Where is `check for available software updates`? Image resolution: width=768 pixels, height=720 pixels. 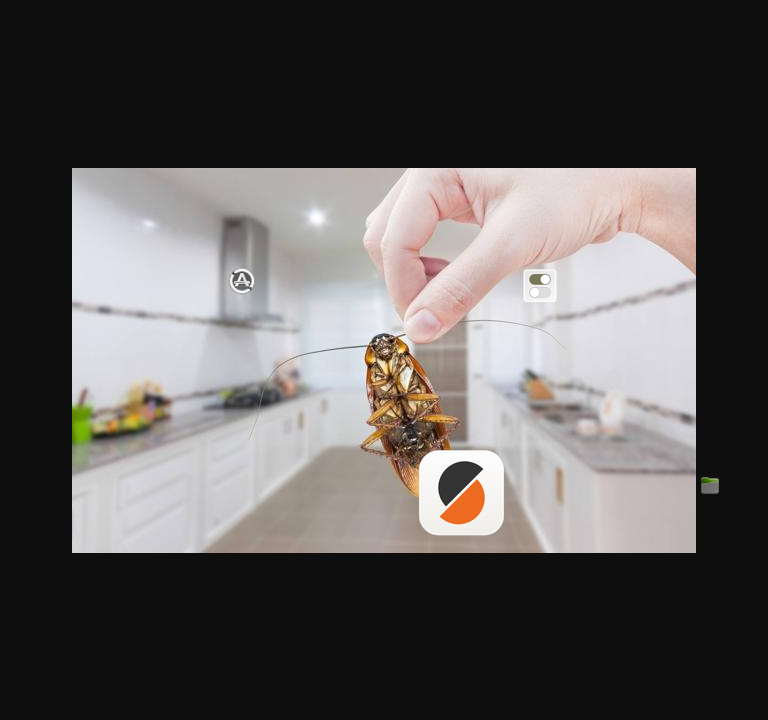
check for available software updates is located at coordinates (242, 281).